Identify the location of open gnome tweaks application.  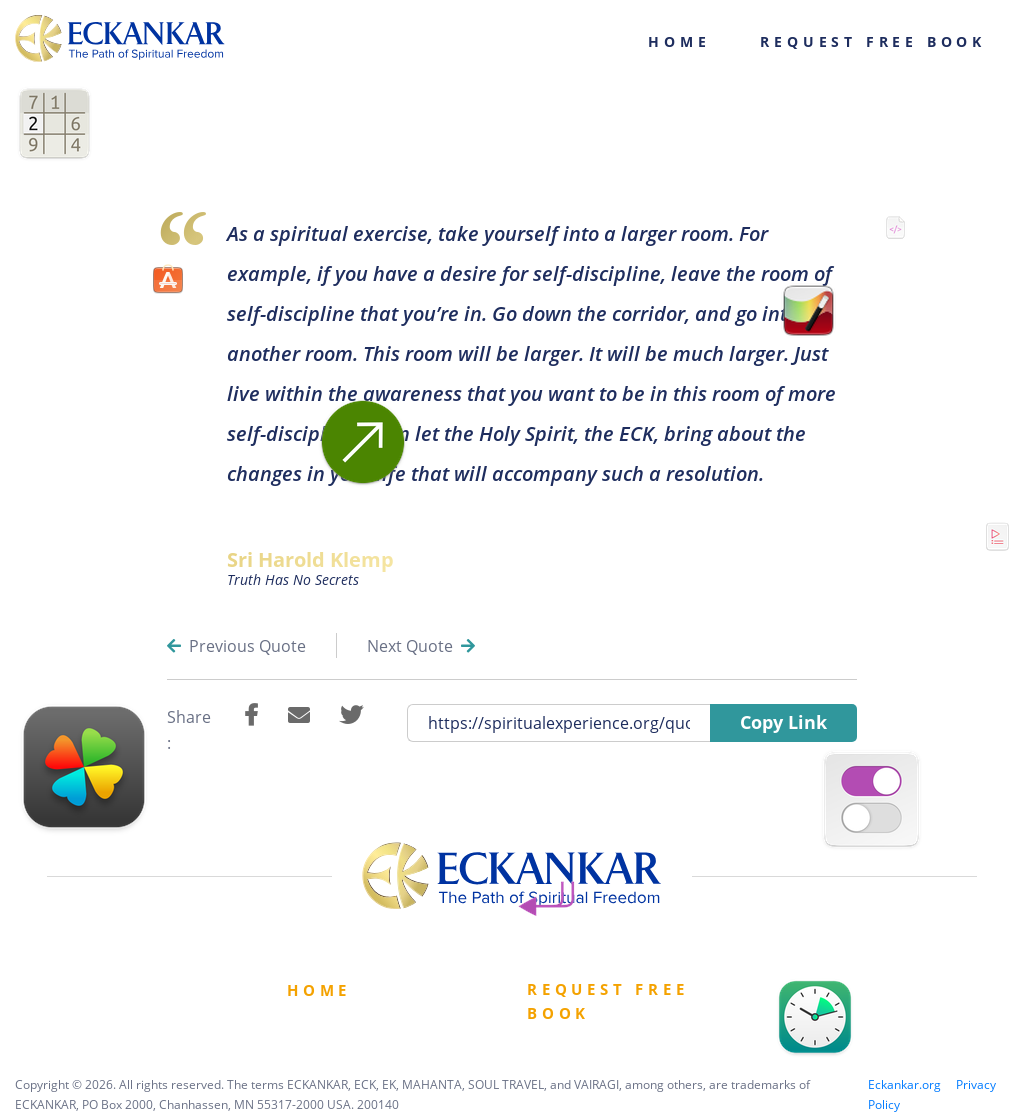
(871, 799).